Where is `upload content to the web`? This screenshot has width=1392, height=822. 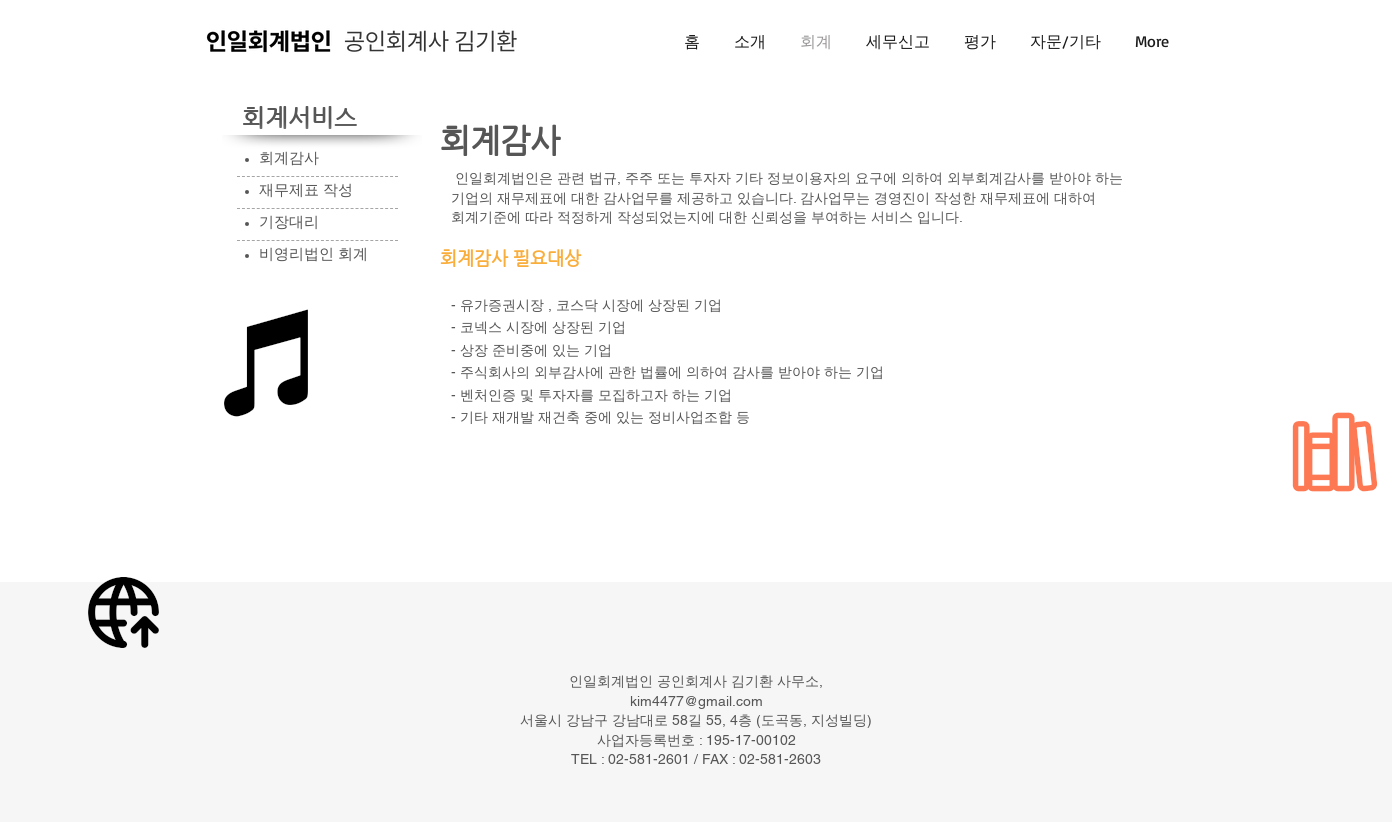
upload content to the web is located at coordinates (123, 612).